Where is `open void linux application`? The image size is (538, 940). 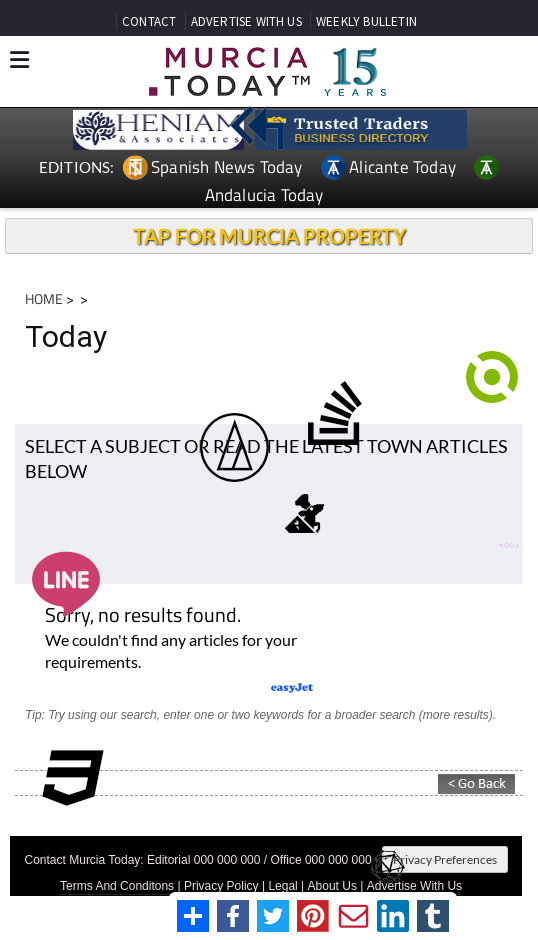 open void linux application is located at coordinates (492, 377).